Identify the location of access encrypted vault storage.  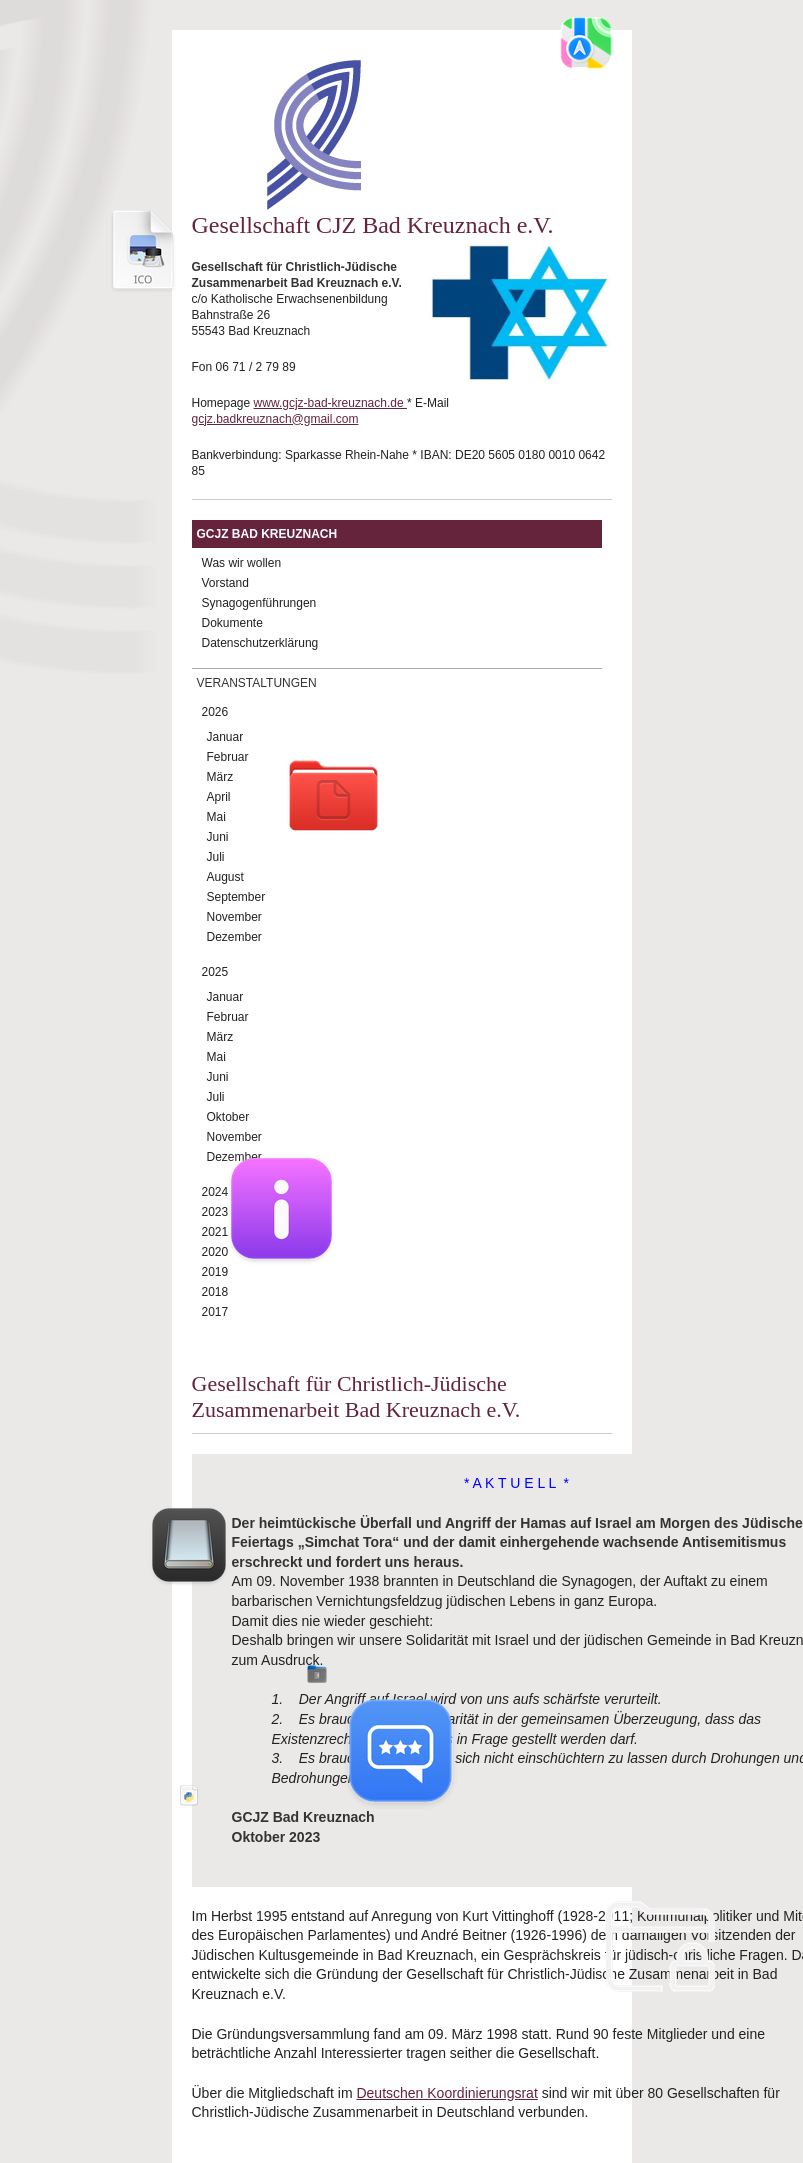
(660, 1946).